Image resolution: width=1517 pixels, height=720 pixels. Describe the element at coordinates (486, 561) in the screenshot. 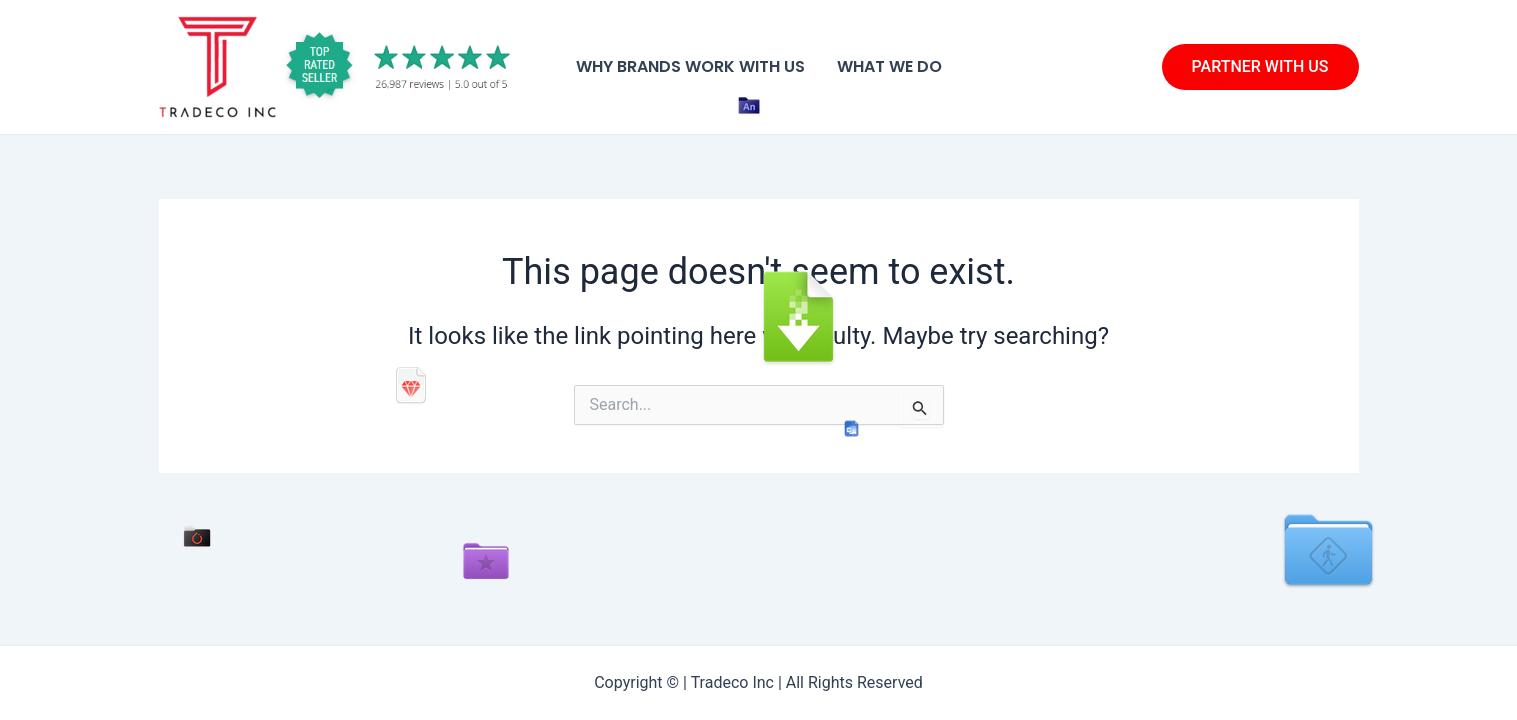

I see `open your bookmarked or favorite files folder` at that location.